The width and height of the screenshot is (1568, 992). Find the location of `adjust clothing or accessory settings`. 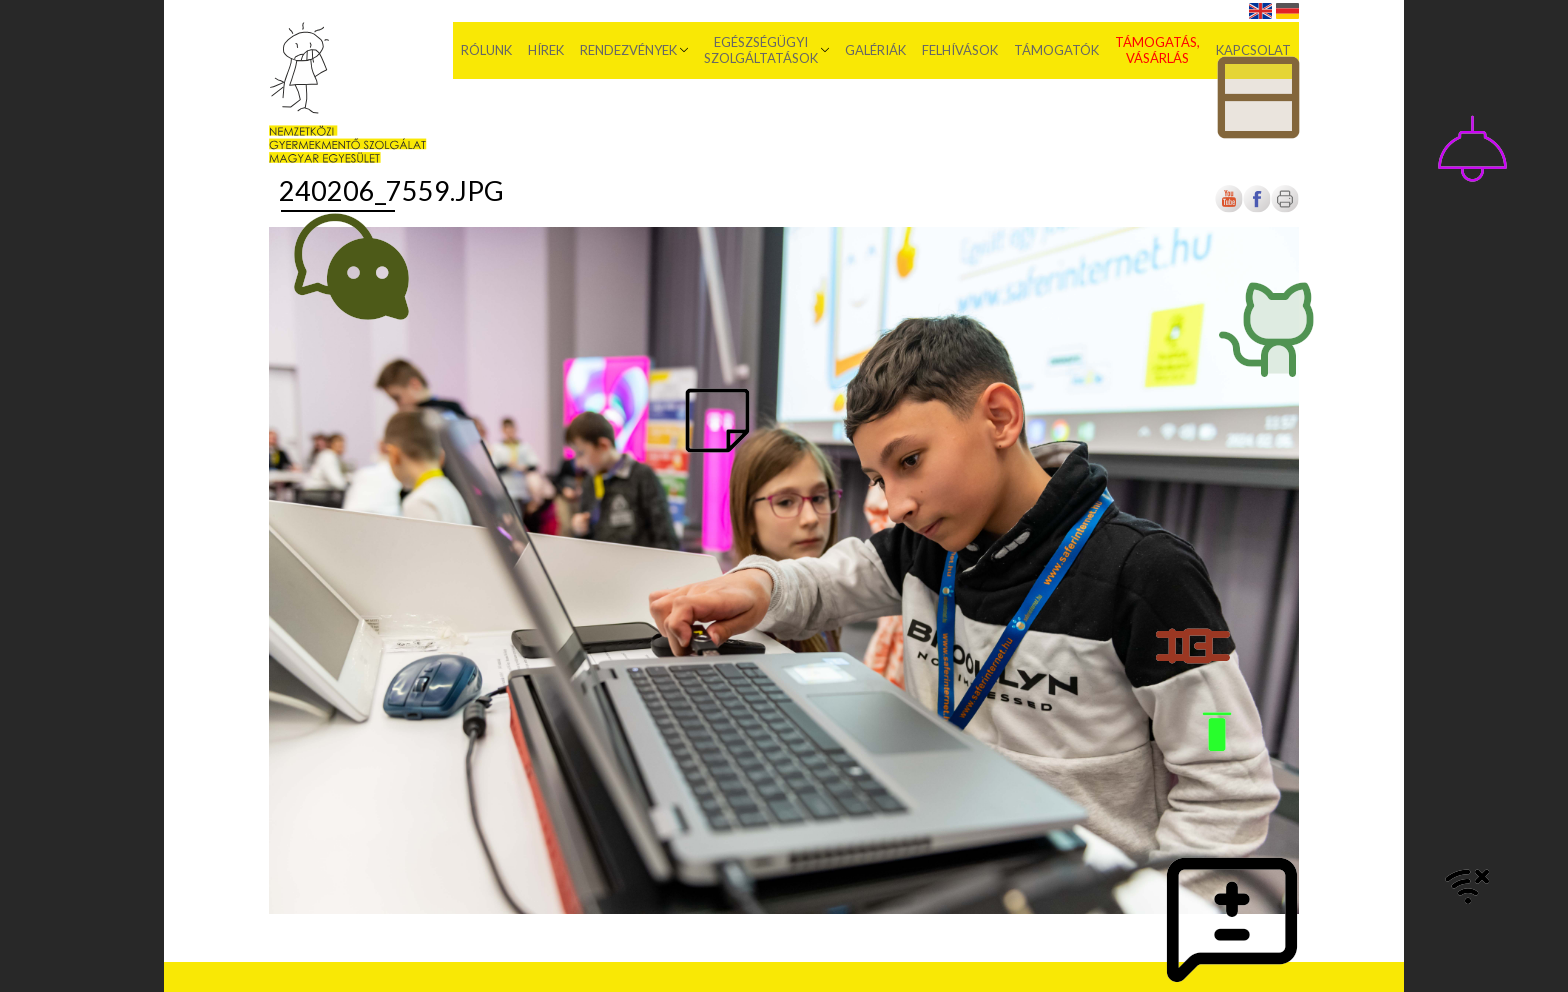

adjust clothing or accessory settings is located at coordinates (1193, 646).